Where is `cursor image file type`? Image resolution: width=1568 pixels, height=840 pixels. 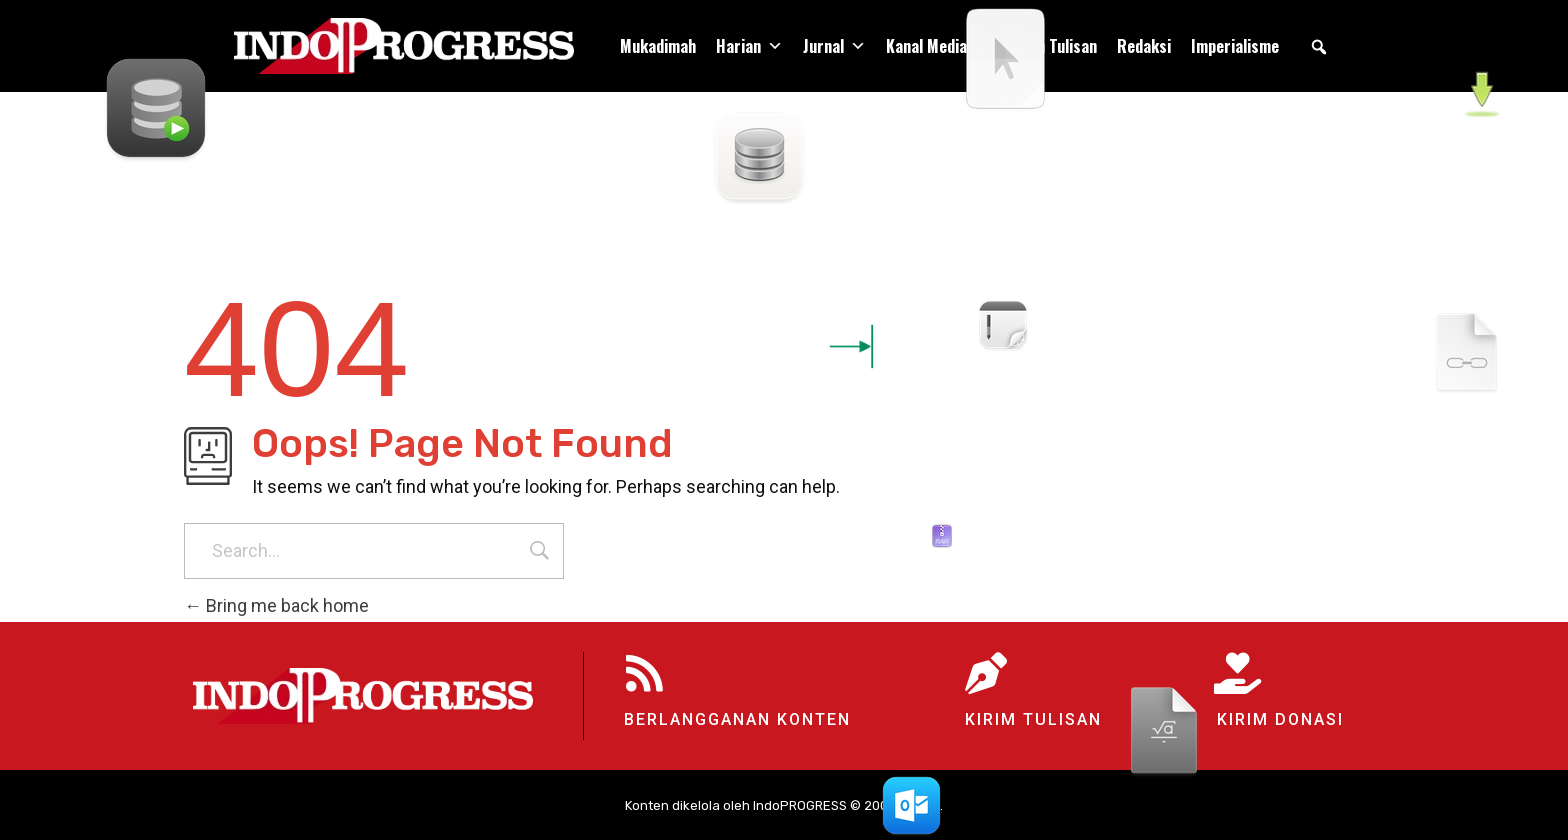
cursor image file type is located at coordinates (1005, 58).